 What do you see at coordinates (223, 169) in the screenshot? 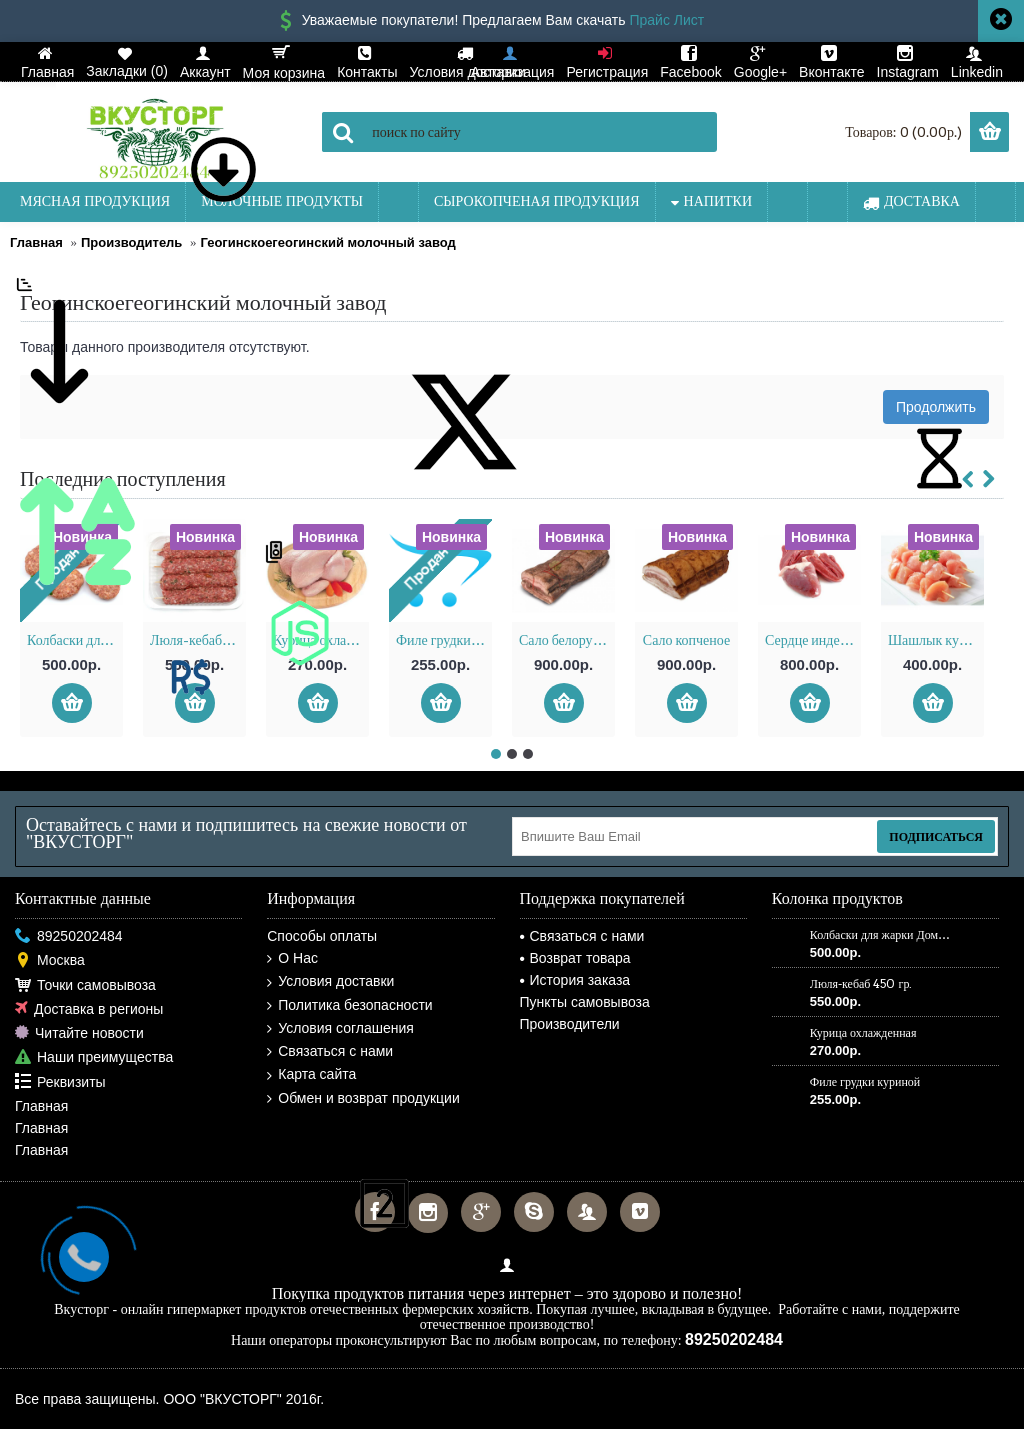
I see `download a file or content` at bounding box center [223, 169].